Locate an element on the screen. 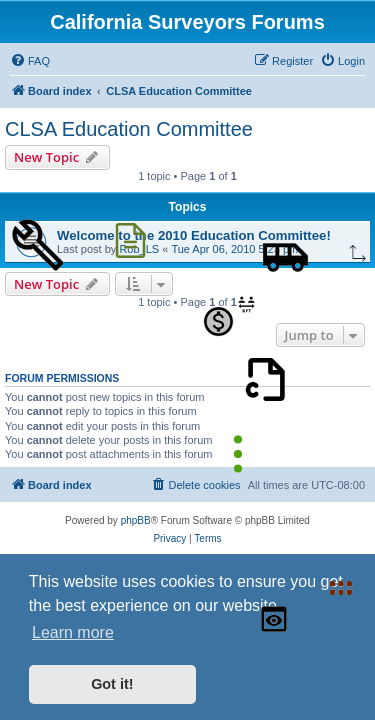 The height and width of the screenshot is (720, 375). access airport shuttle services is located at coordinates (285, 257).